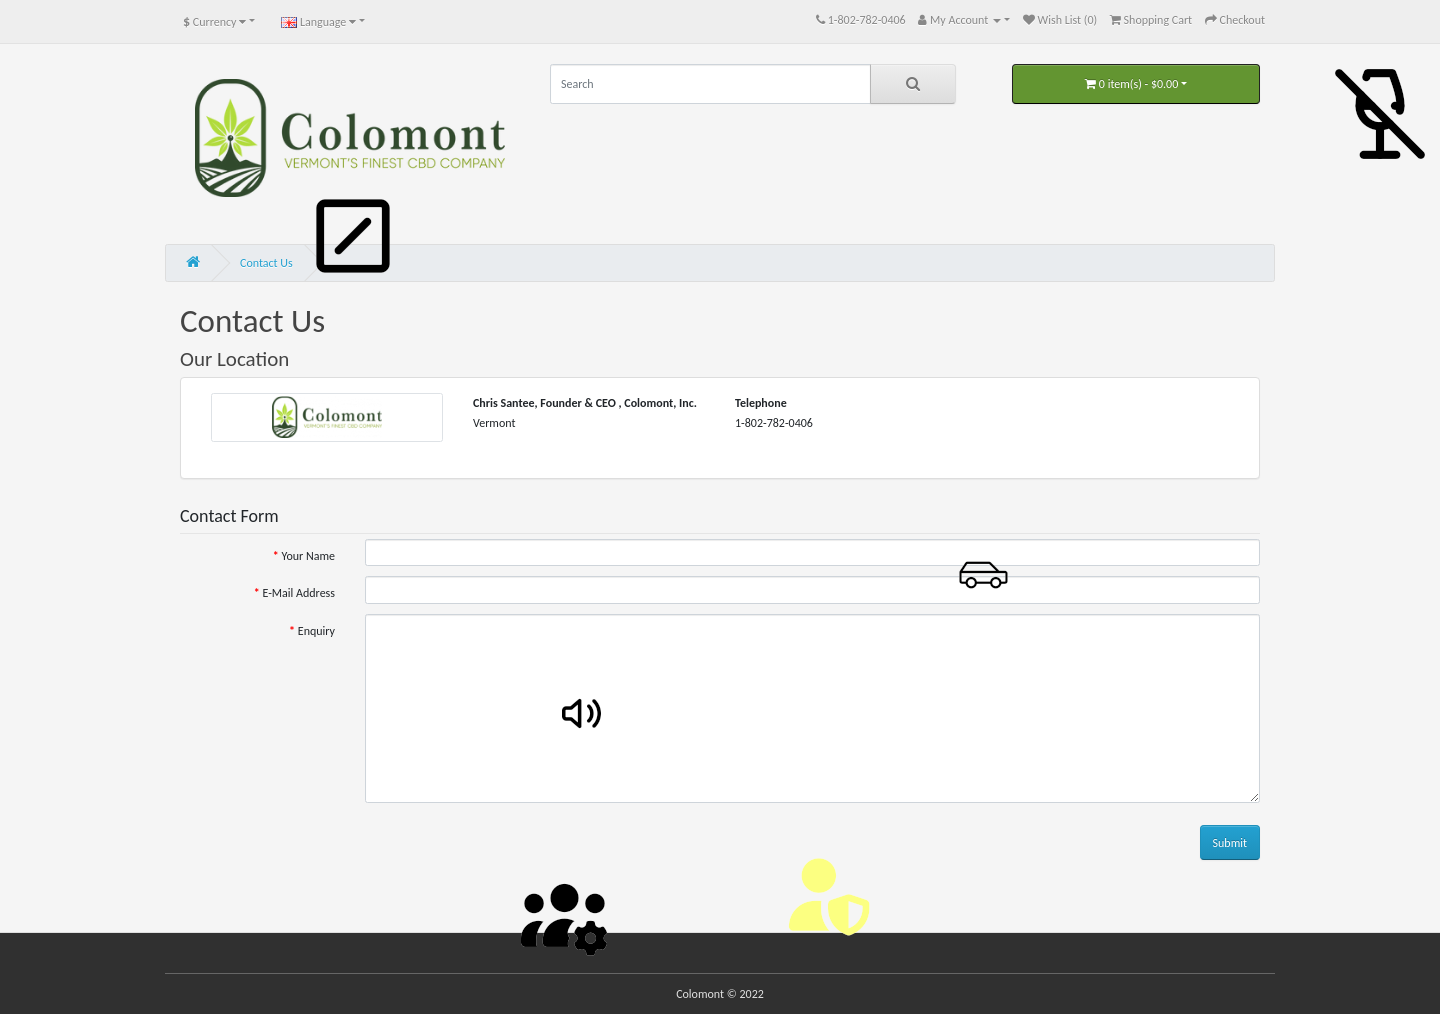 This screenshot has height=1014, width=1440. Describe the element at coordinates (353, 236) in the screenshot. I see `indicates a file ignored in diff comparison` at that location.